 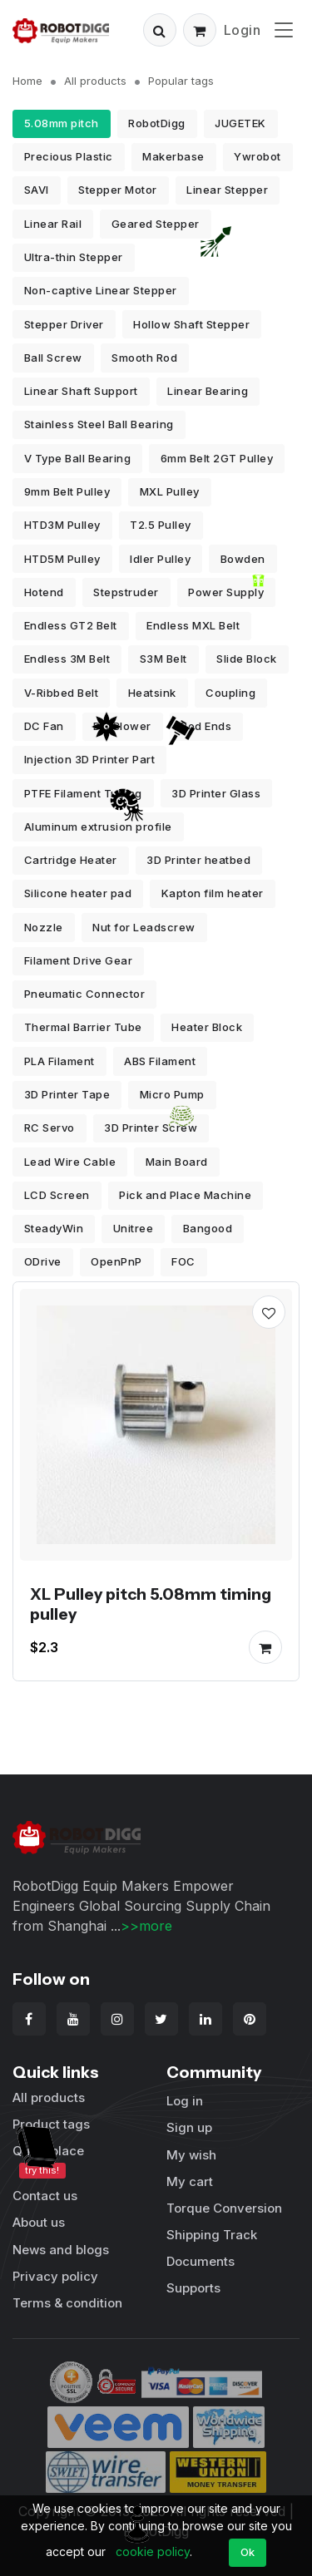 I want to click on open a guidebook or manual, so click(x=37, y=2147).